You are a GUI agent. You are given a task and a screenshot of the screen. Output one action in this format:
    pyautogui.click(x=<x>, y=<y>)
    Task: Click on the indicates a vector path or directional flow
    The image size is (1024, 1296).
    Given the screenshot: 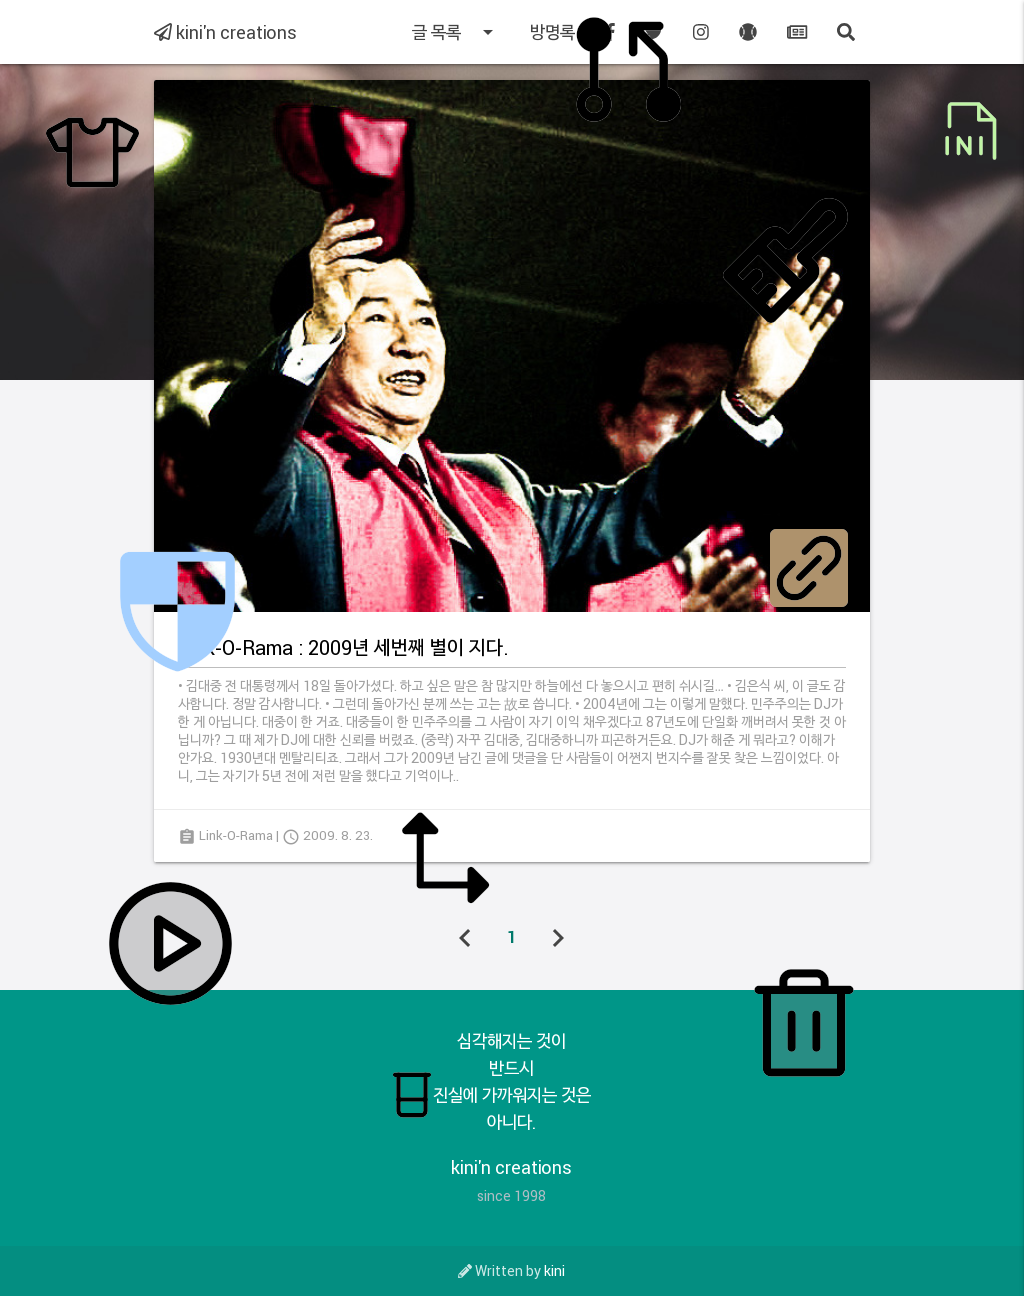 What is the action you would take?
    pyautogui.click(x=442, y=856)
    